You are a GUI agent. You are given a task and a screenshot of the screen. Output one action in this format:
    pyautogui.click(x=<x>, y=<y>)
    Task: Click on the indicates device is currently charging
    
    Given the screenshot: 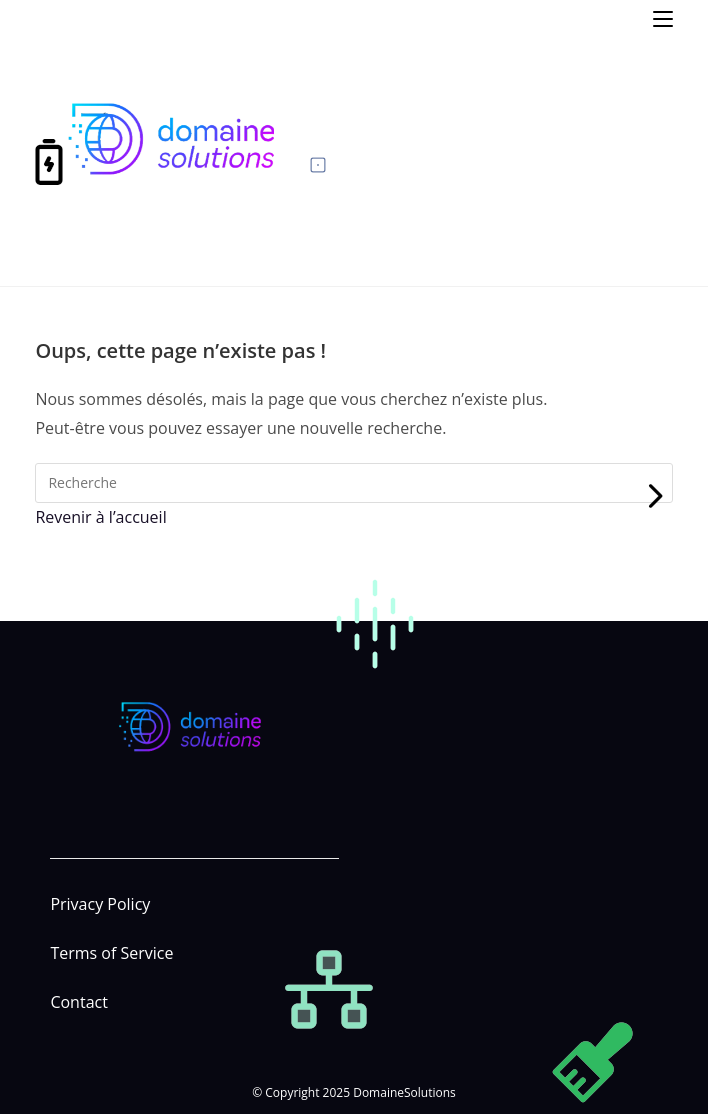 What is the action you would take?
    pyautogui.click(x=49, y=162)
    